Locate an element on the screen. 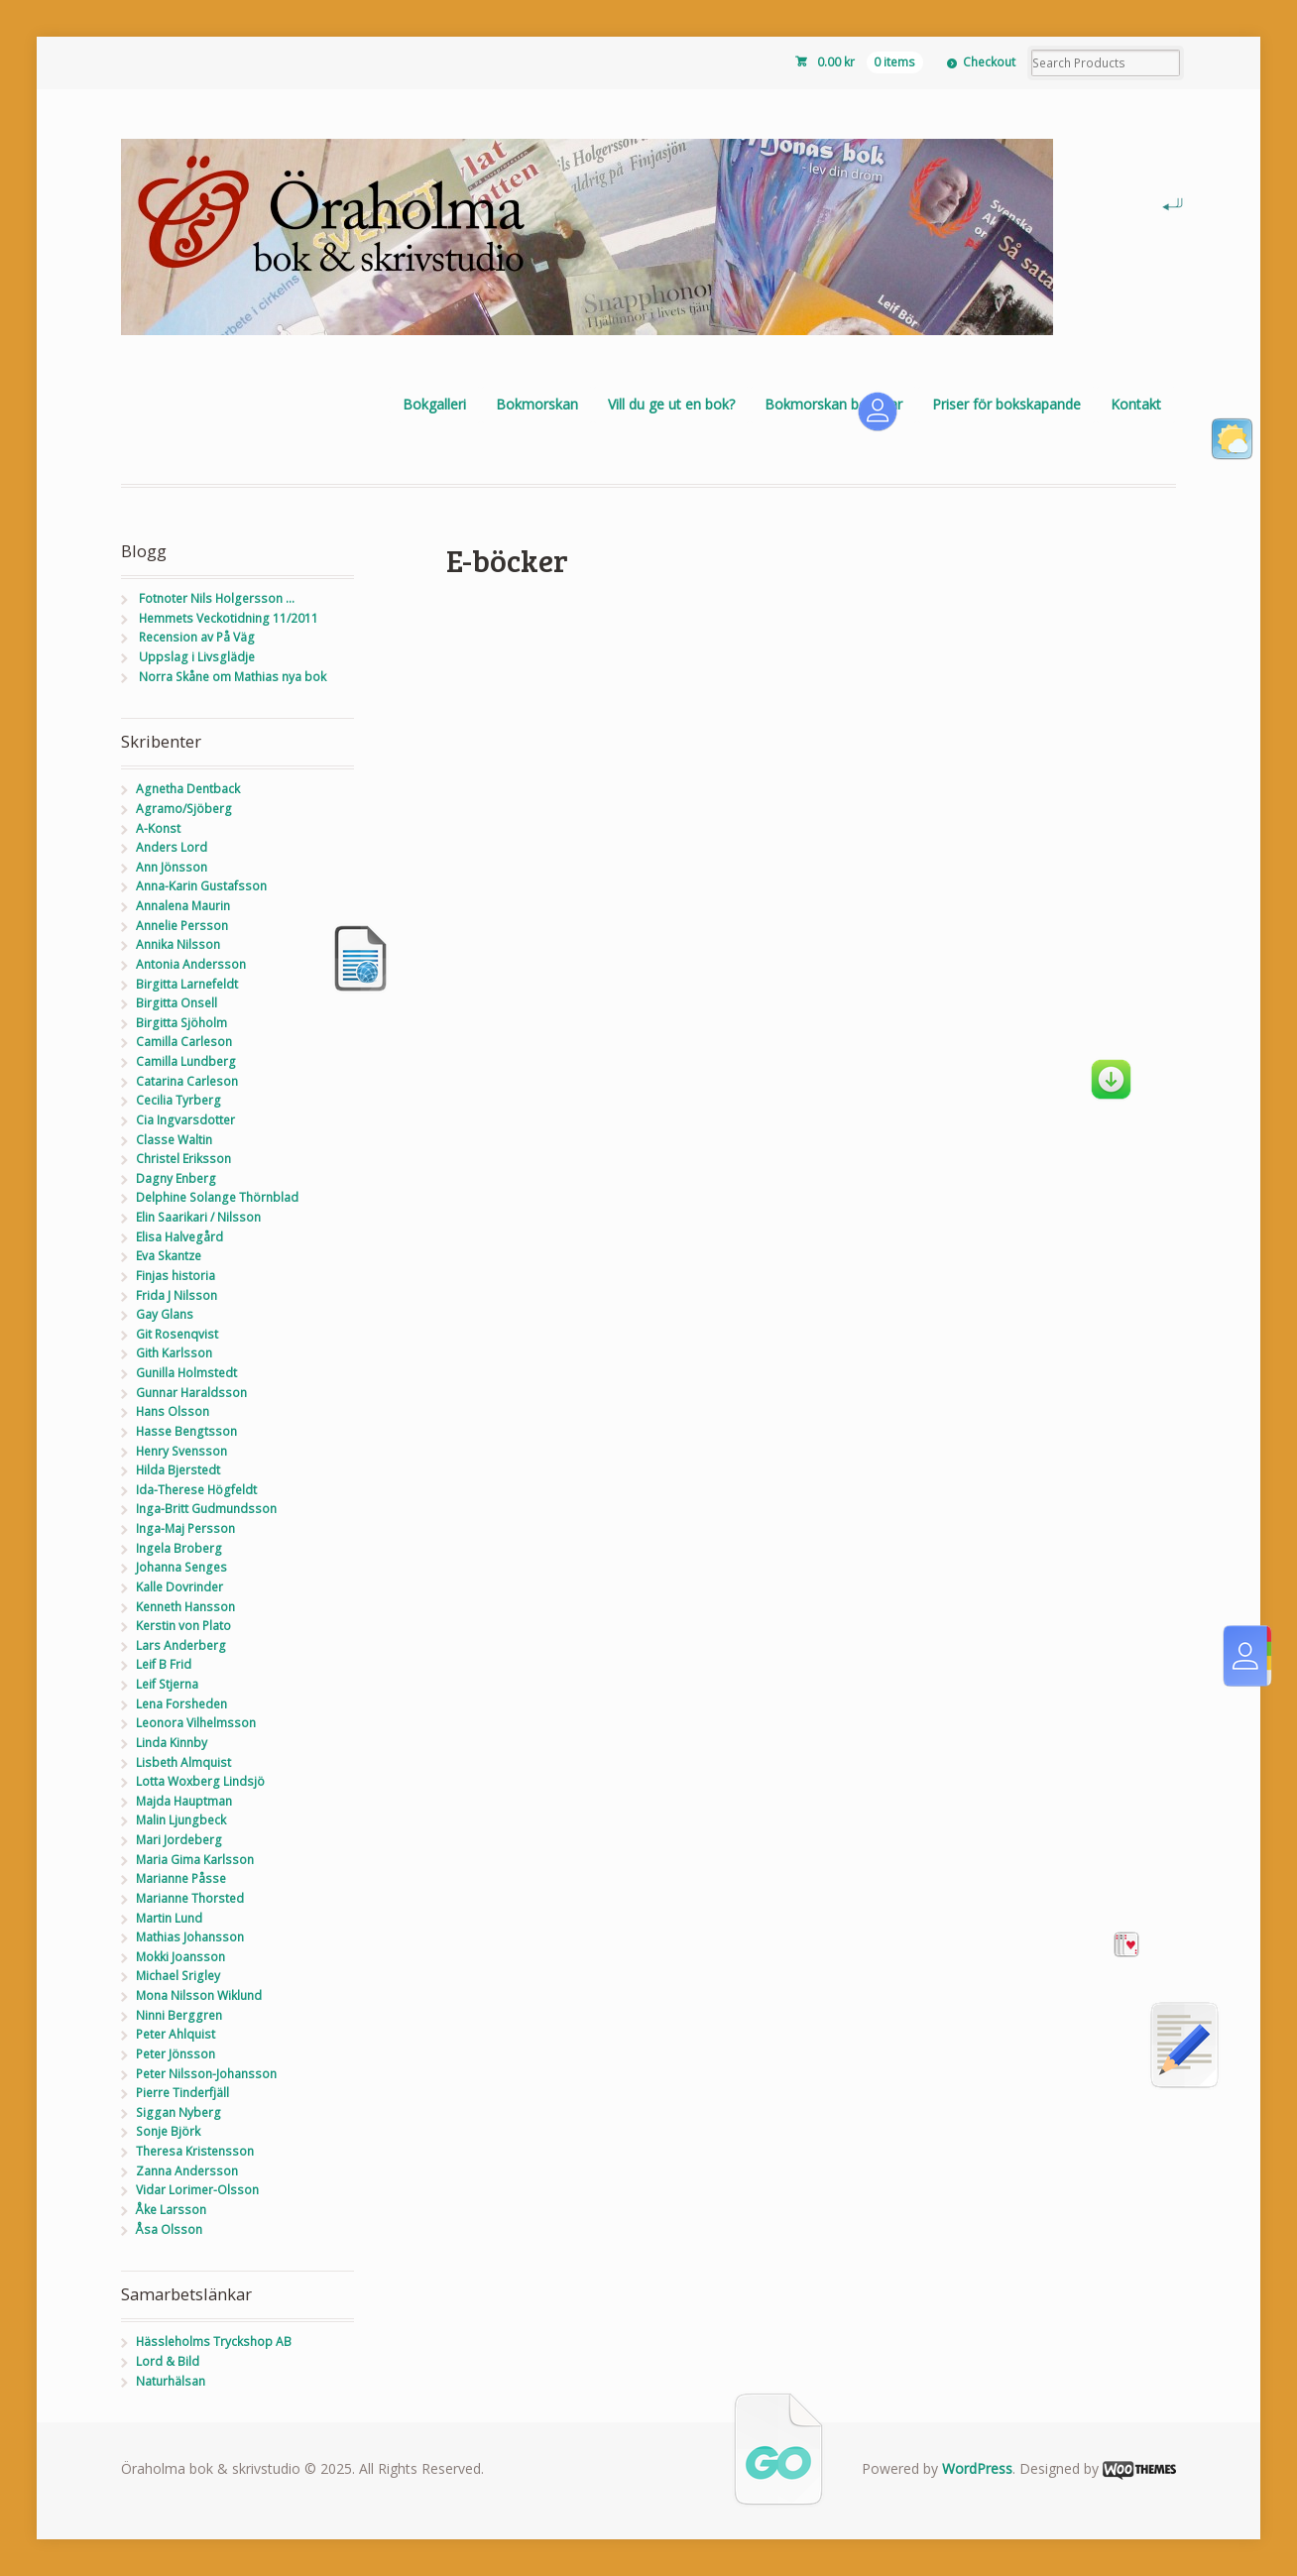  open contacts or address book app is located at coordinates (1247, 1656).